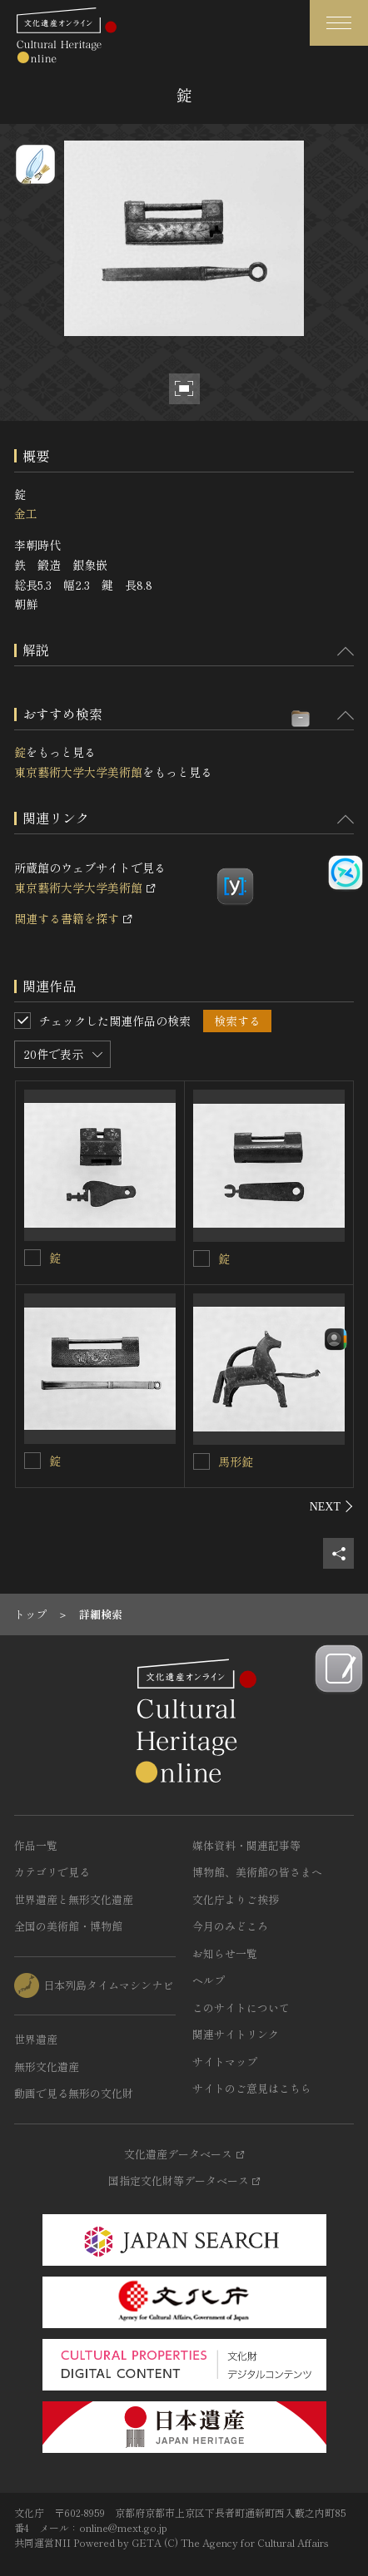 The width and height of the screenshot is (368, 2576). I want to click on launch ipython interactive python shell, so click(235, 886).